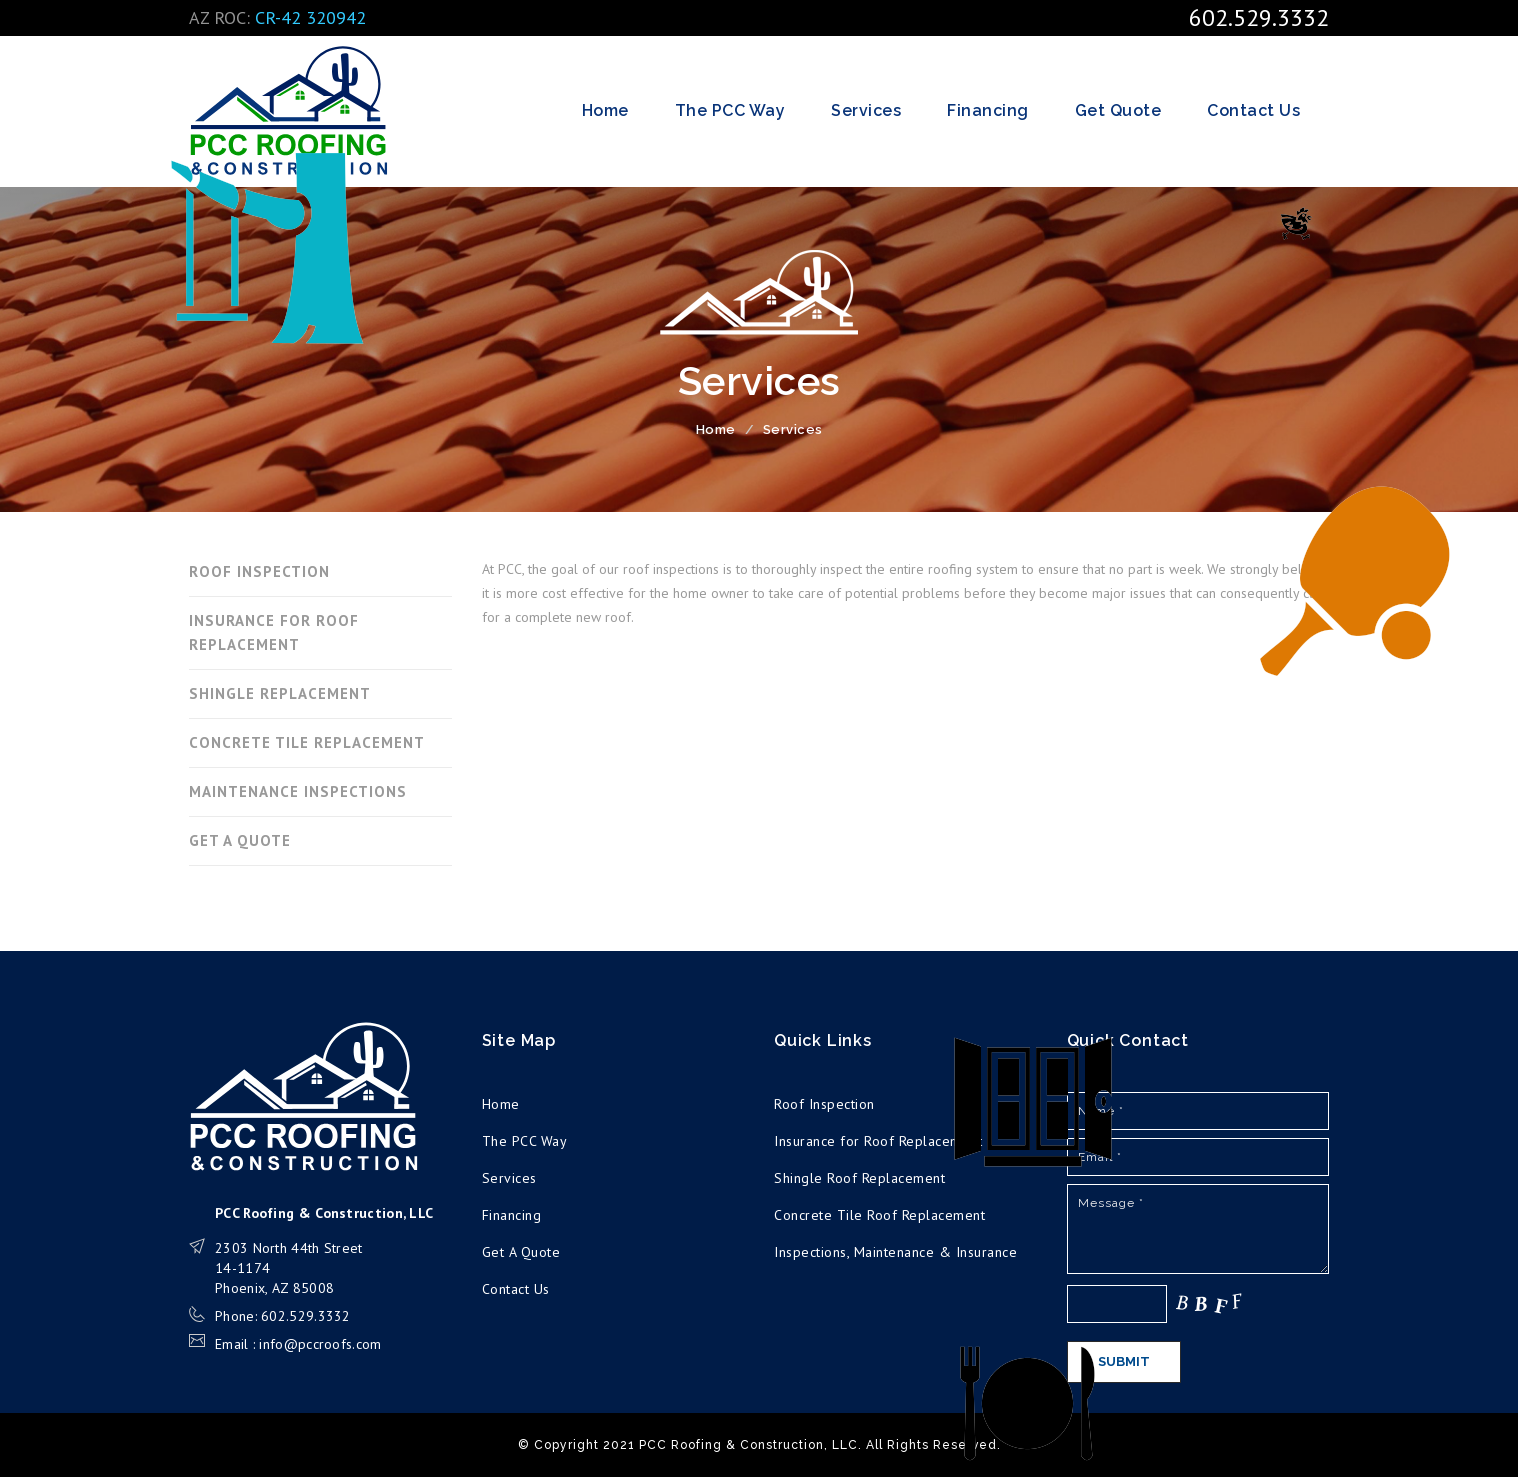  I want to click on open a new window or panel, so click(1033, 1102).